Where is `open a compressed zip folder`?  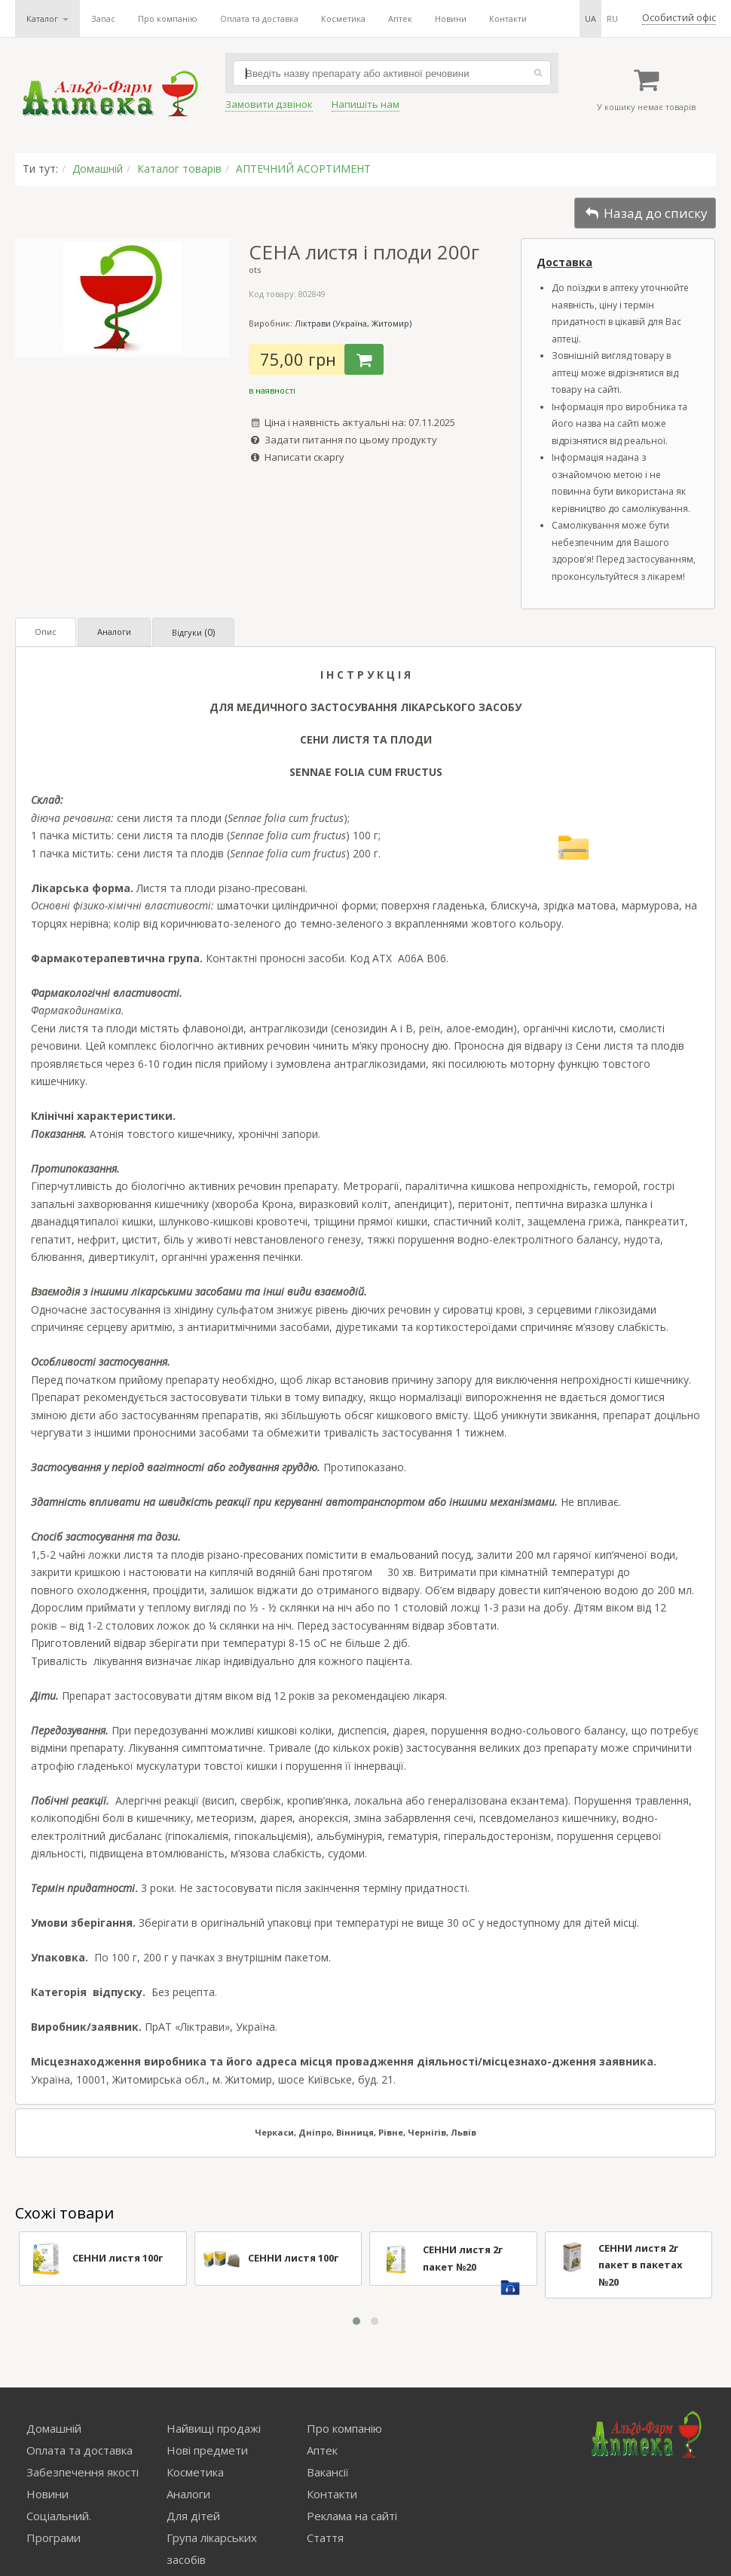 open a compressed zip folder is located at coordinates (573, 848).